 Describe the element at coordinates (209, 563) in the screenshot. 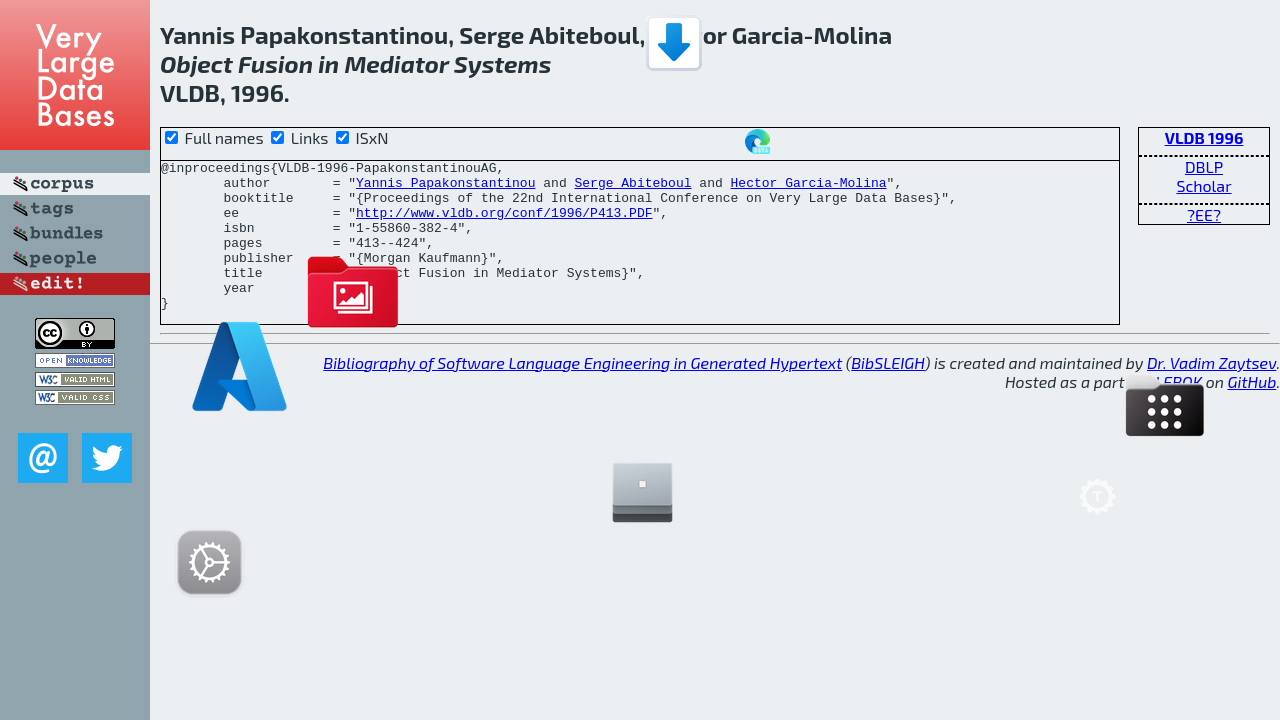

I see `open system preferences` at that location.